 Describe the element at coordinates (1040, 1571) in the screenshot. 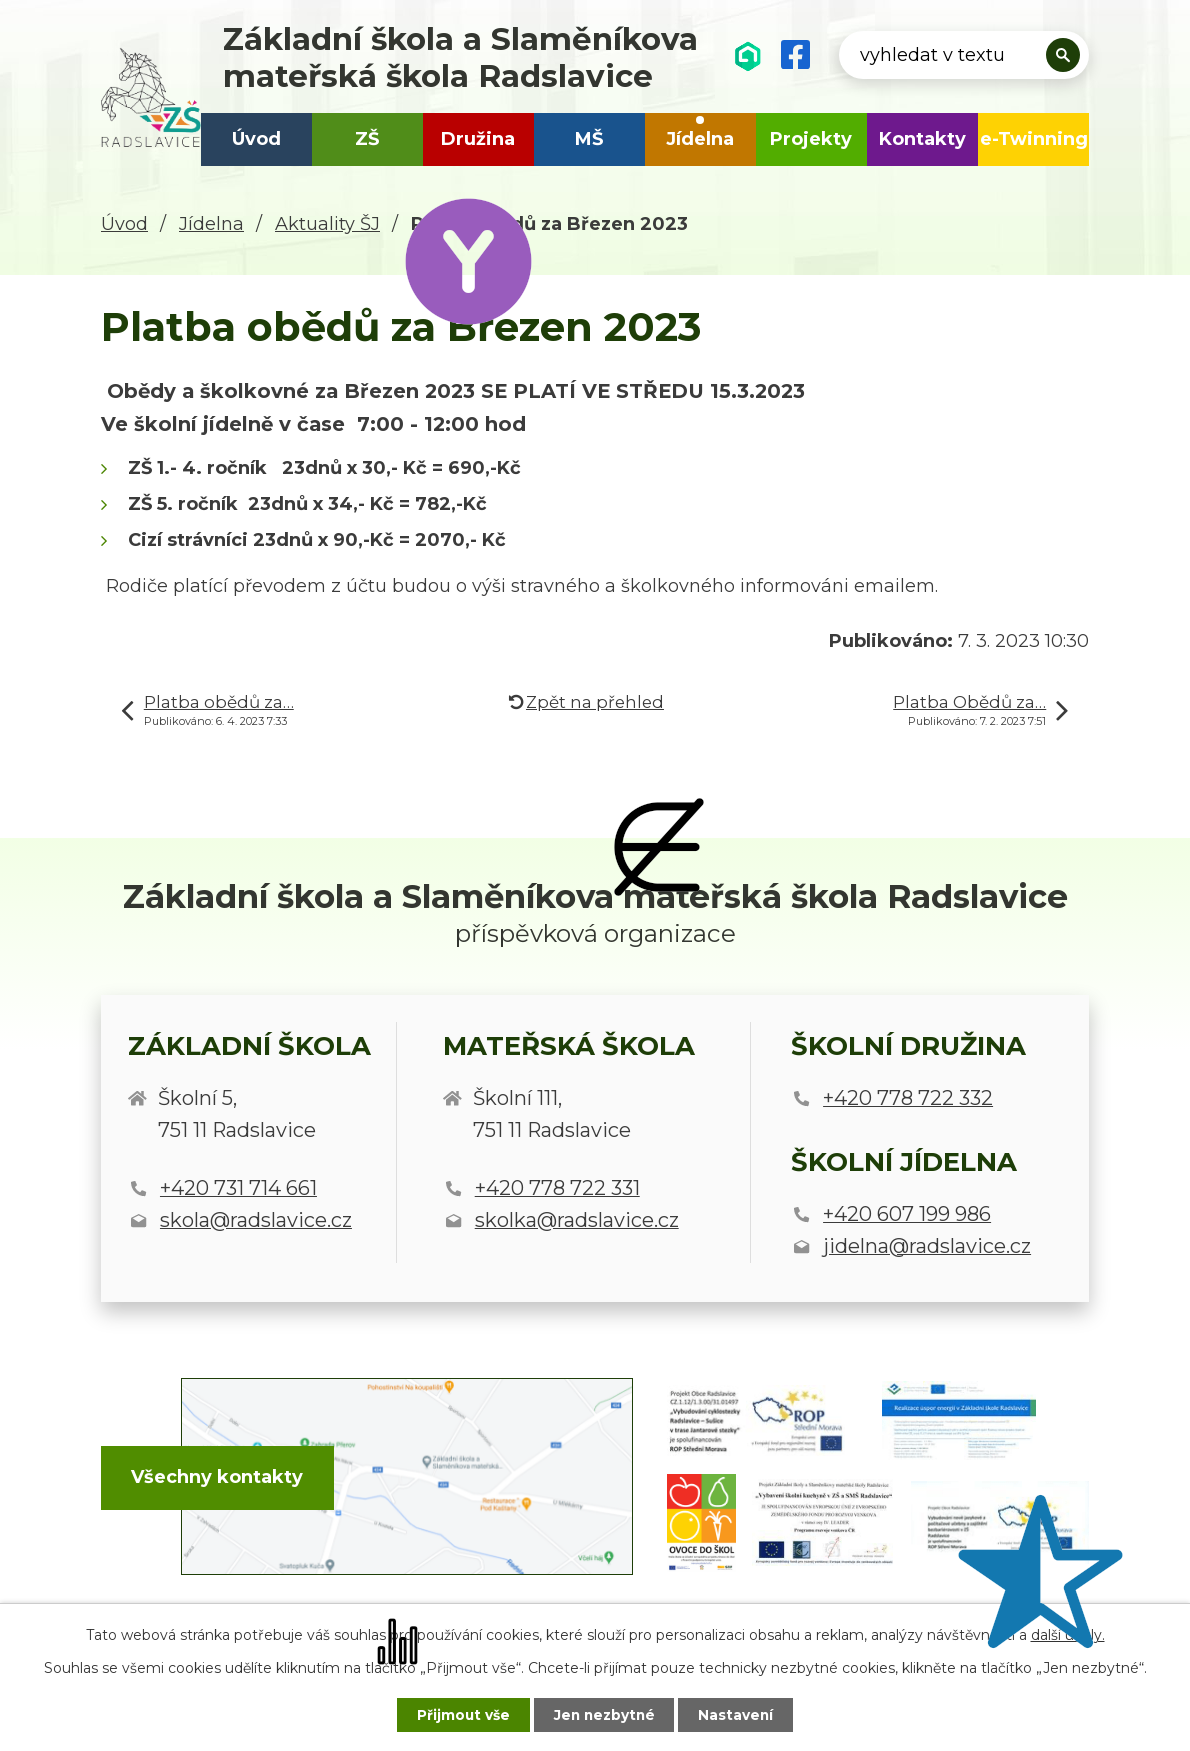

I see `indicates a partial or half-star rating` at that location.